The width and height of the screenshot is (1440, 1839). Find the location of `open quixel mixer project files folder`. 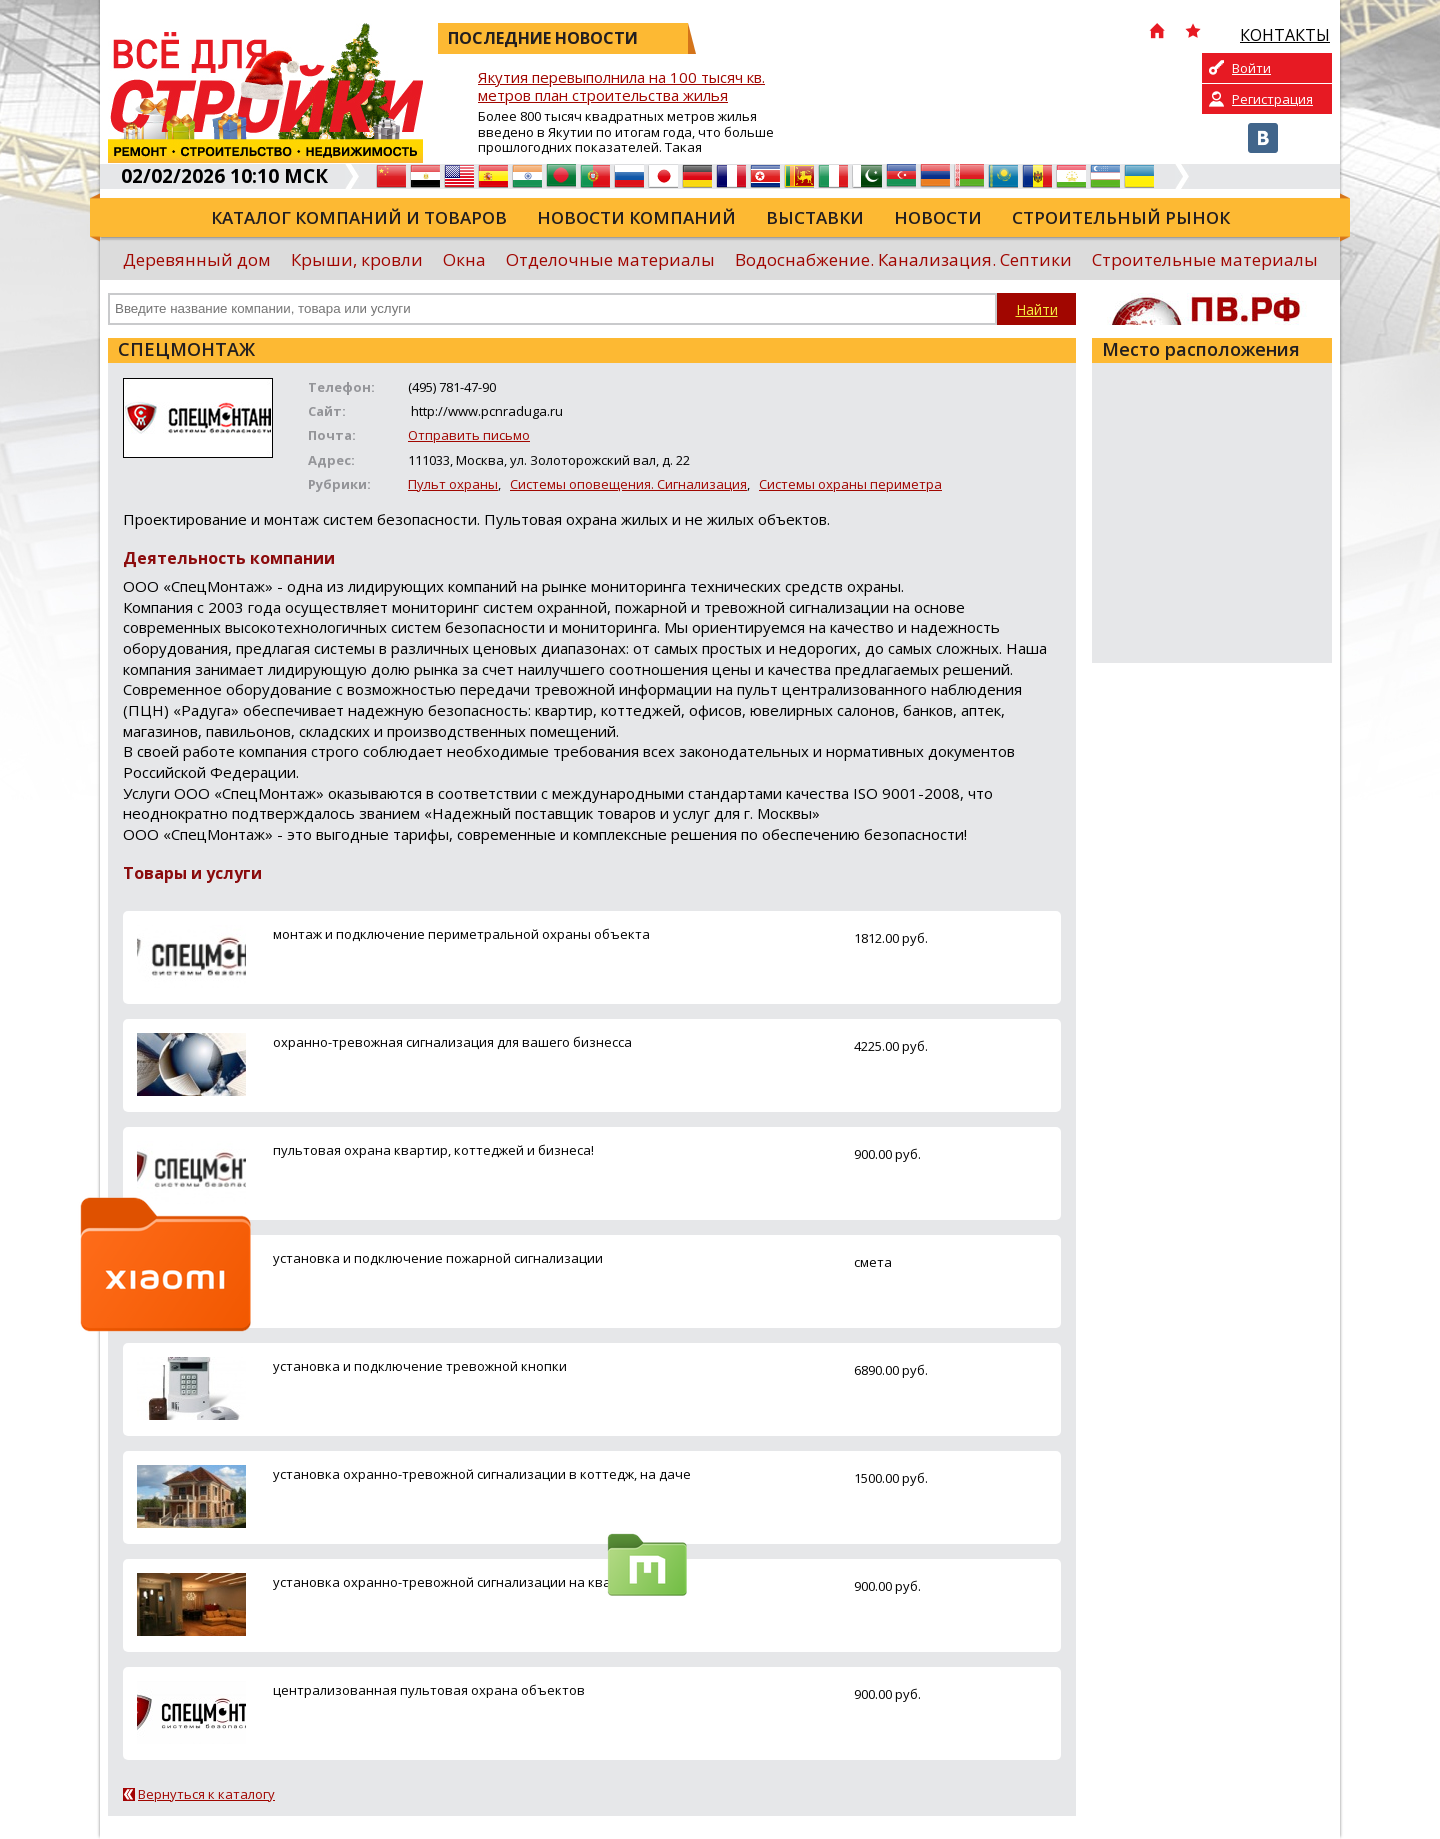

open quixel mixer project files folder is located at coordinates (647, 1567).